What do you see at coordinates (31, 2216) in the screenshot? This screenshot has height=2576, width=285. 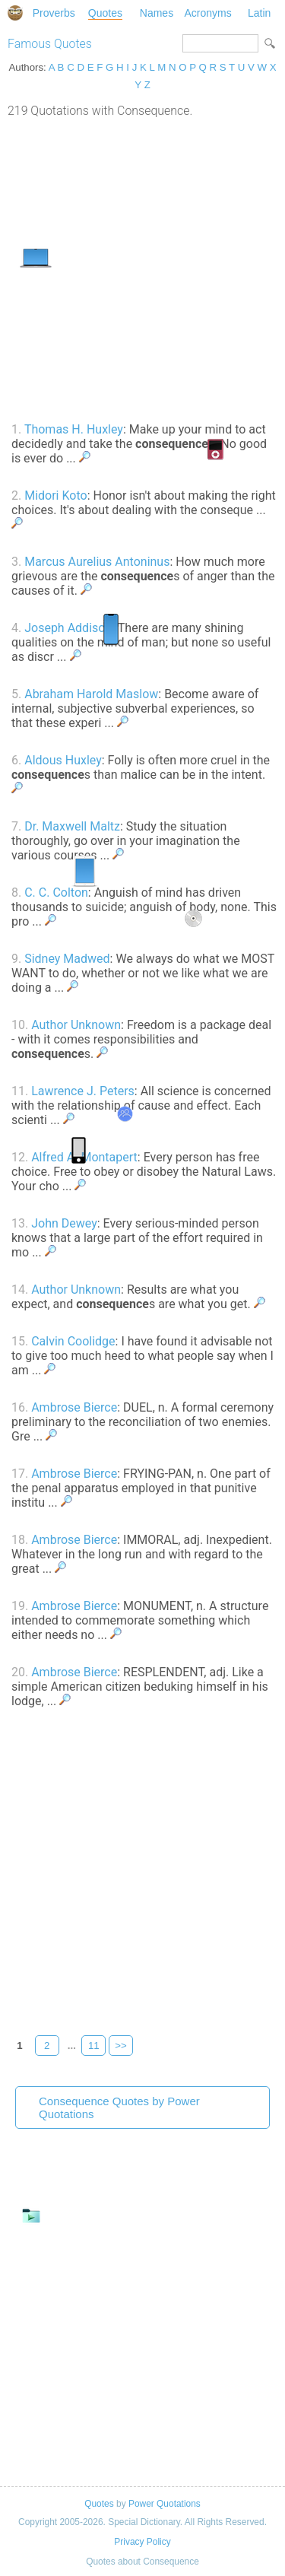 I see `open internet download manager folder` at bounding box center [31, 2216].